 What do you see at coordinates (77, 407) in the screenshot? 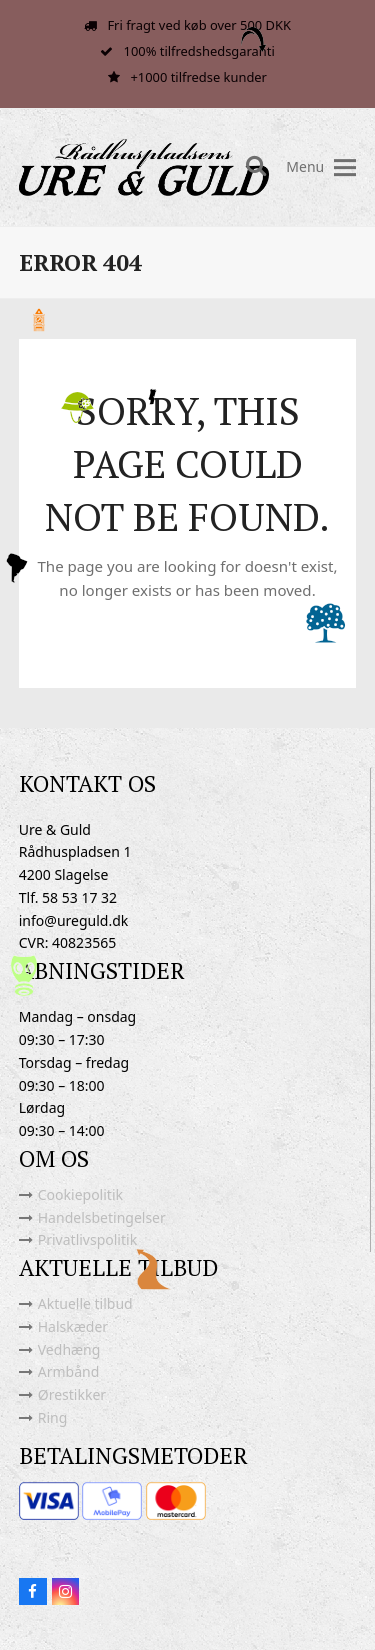
I see `select a flower hat accessory for your character` at bounding box center [77, 407].